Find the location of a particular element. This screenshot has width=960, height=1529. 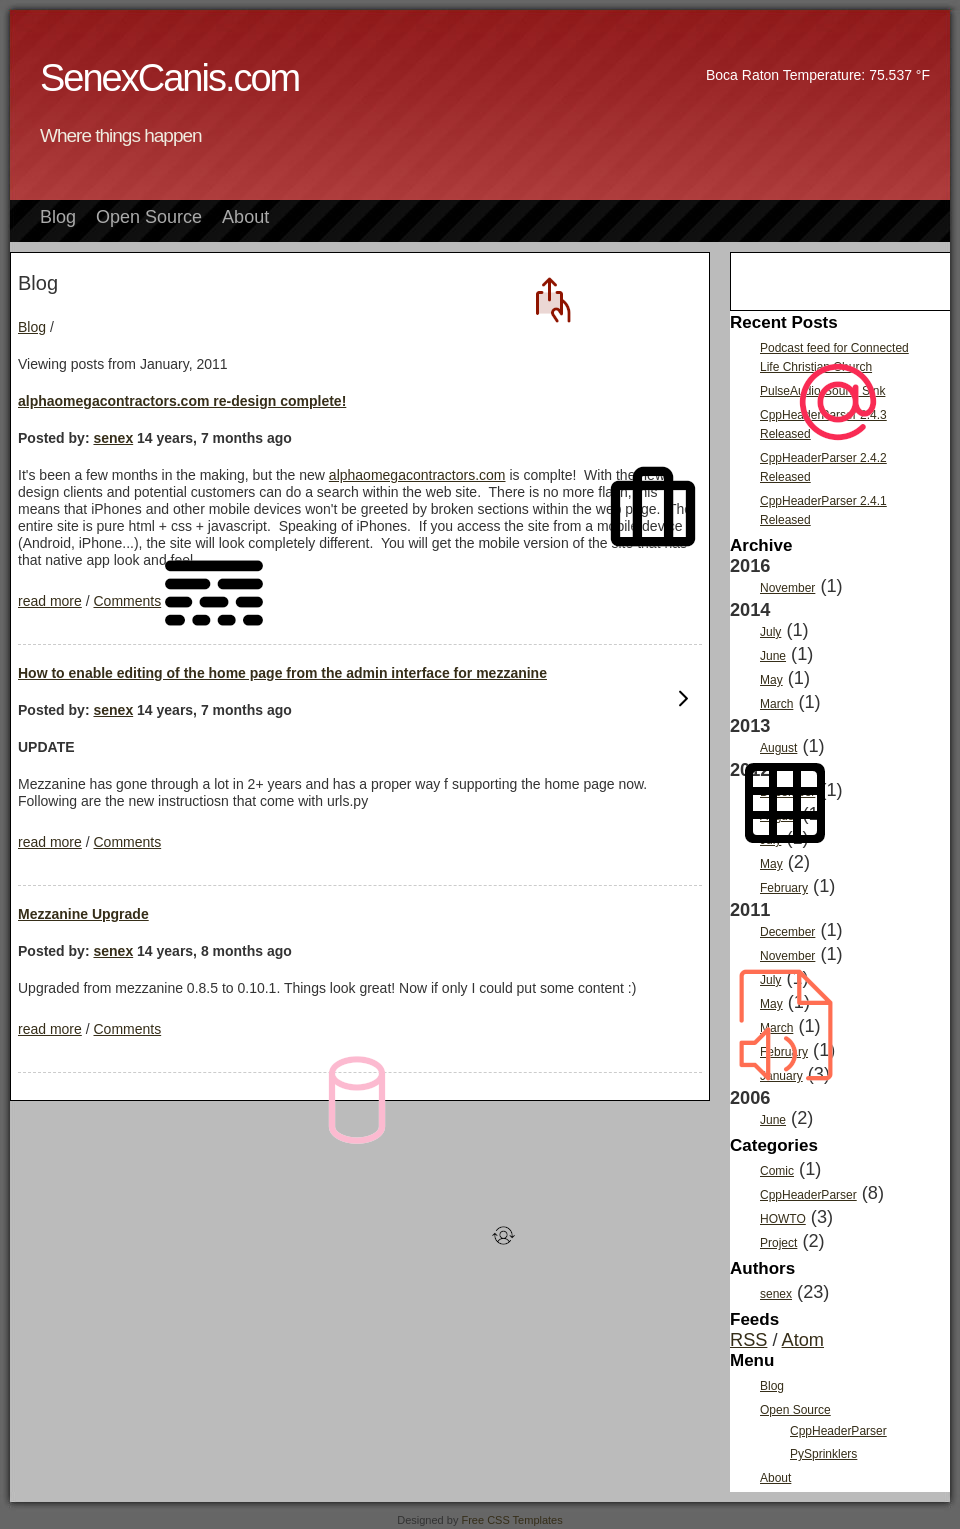

navigate to the next item or page is located at coordinates (683, 698).